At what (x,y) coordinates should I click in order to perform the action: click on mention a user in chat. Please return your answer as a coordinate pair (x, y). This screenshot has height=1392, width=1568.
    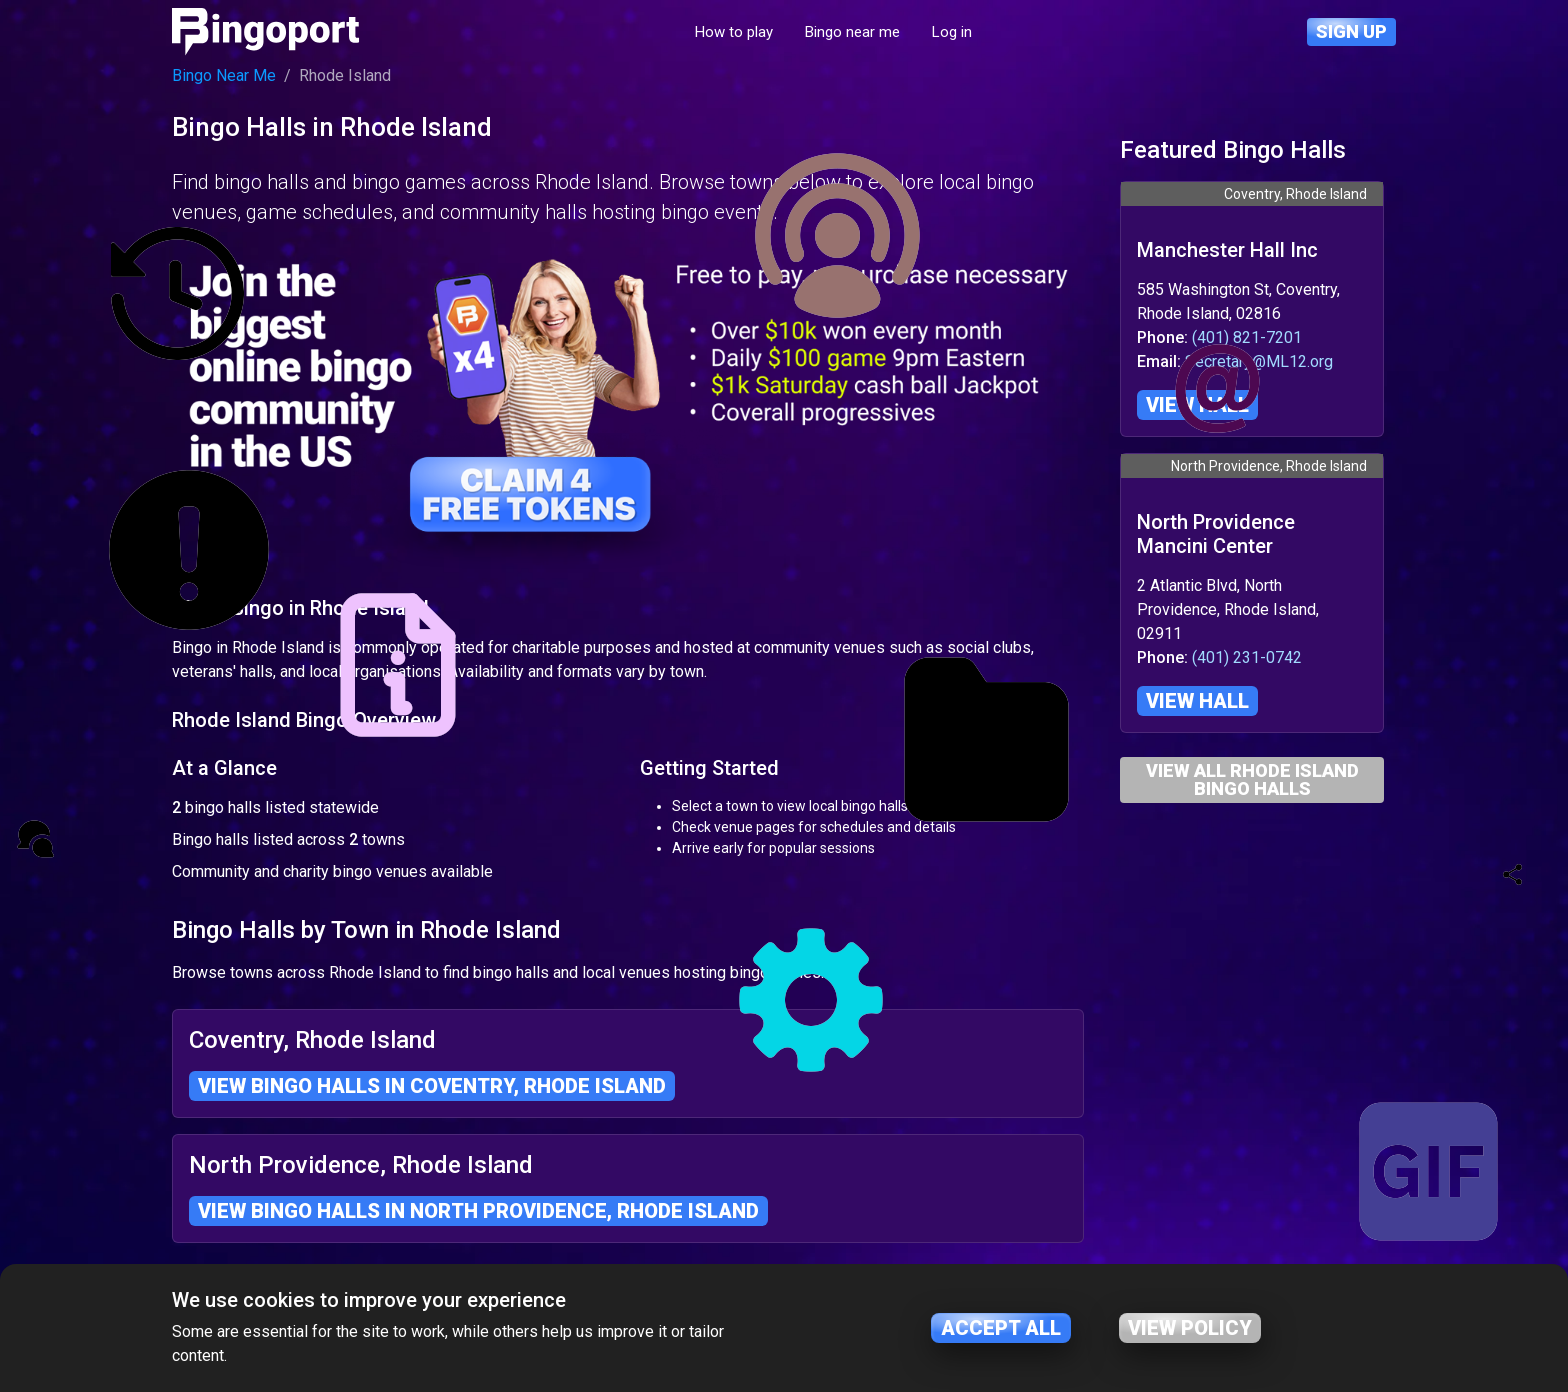
    Looking at the image, I should click on (1217, 388).